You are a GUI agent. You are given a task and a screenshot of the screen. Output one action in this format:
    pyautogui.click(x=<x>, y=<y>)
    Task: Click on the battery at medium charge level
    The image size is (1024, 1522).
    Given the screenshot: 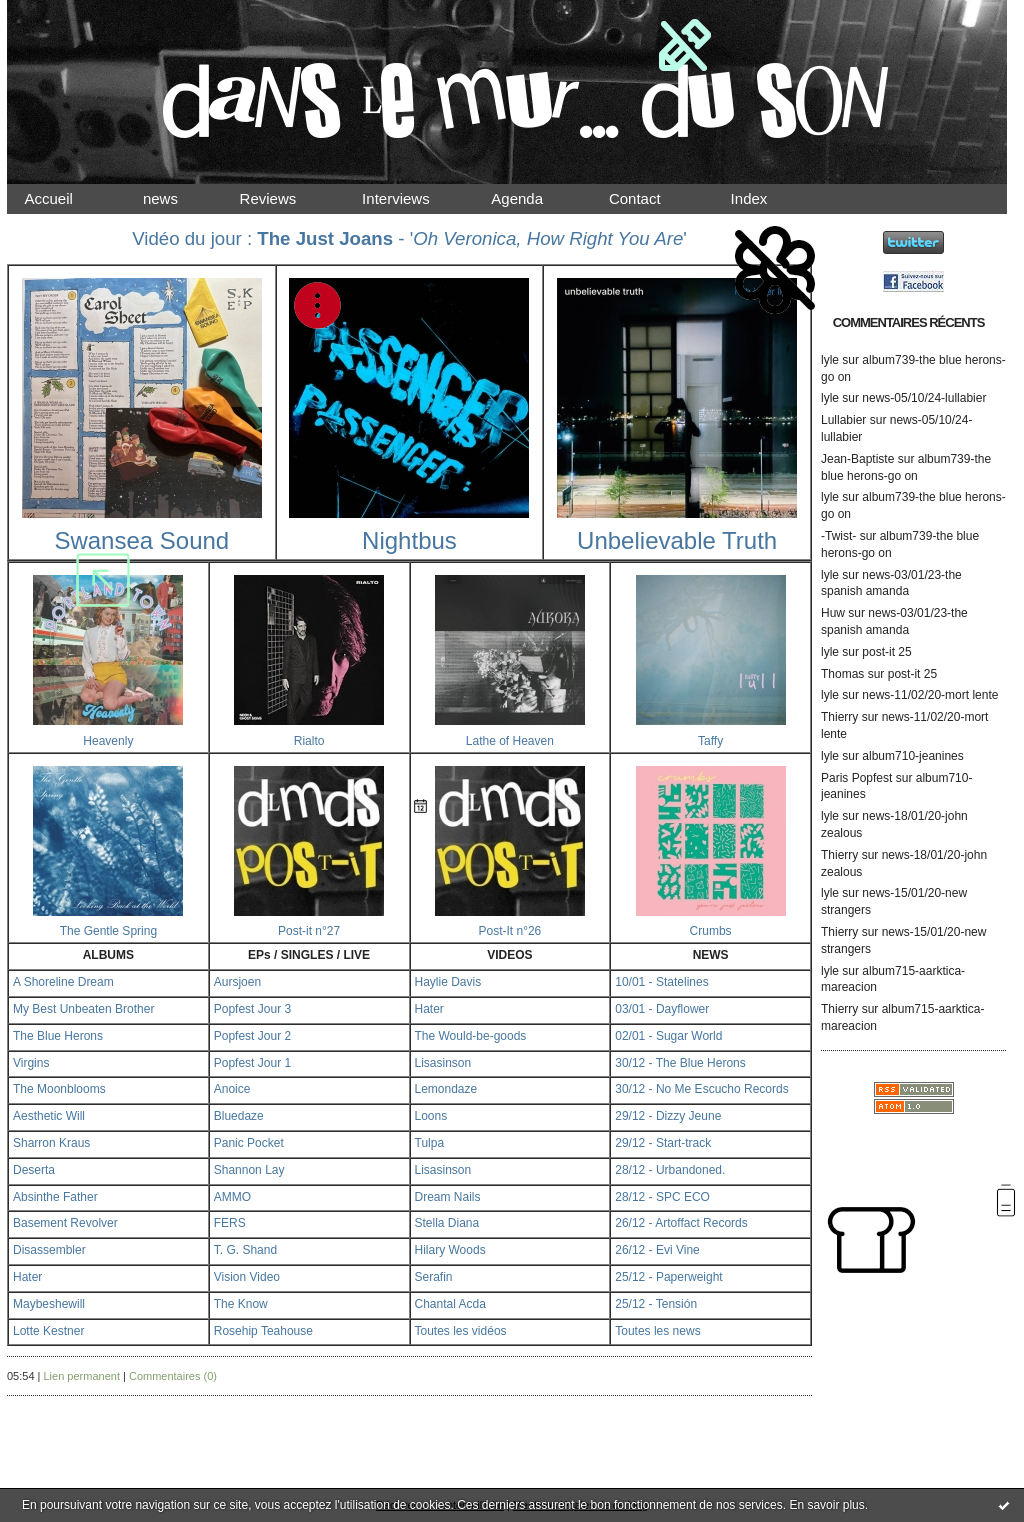 What is the action you would take?
    pyautogui.click(x=1006, y=1201)
    